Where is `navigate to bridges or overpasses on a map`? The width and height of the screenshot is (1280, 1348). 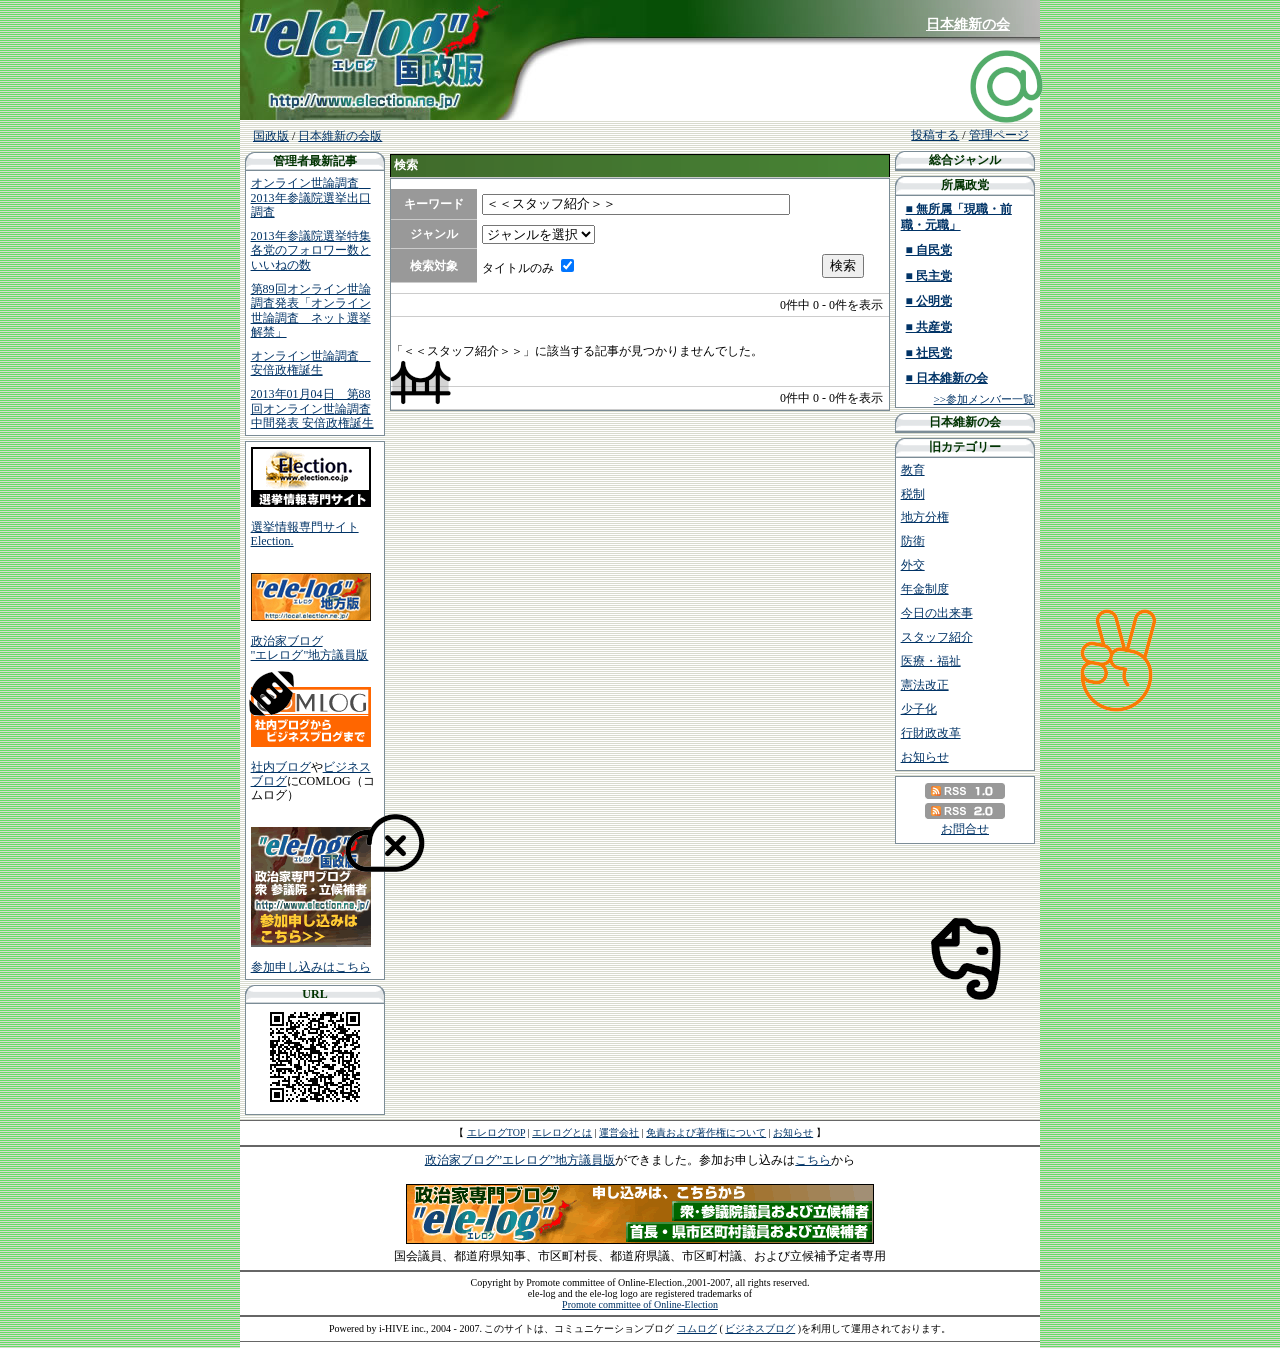 navigate to bridges or overpasses on a map is located at coordinates (420, 382).